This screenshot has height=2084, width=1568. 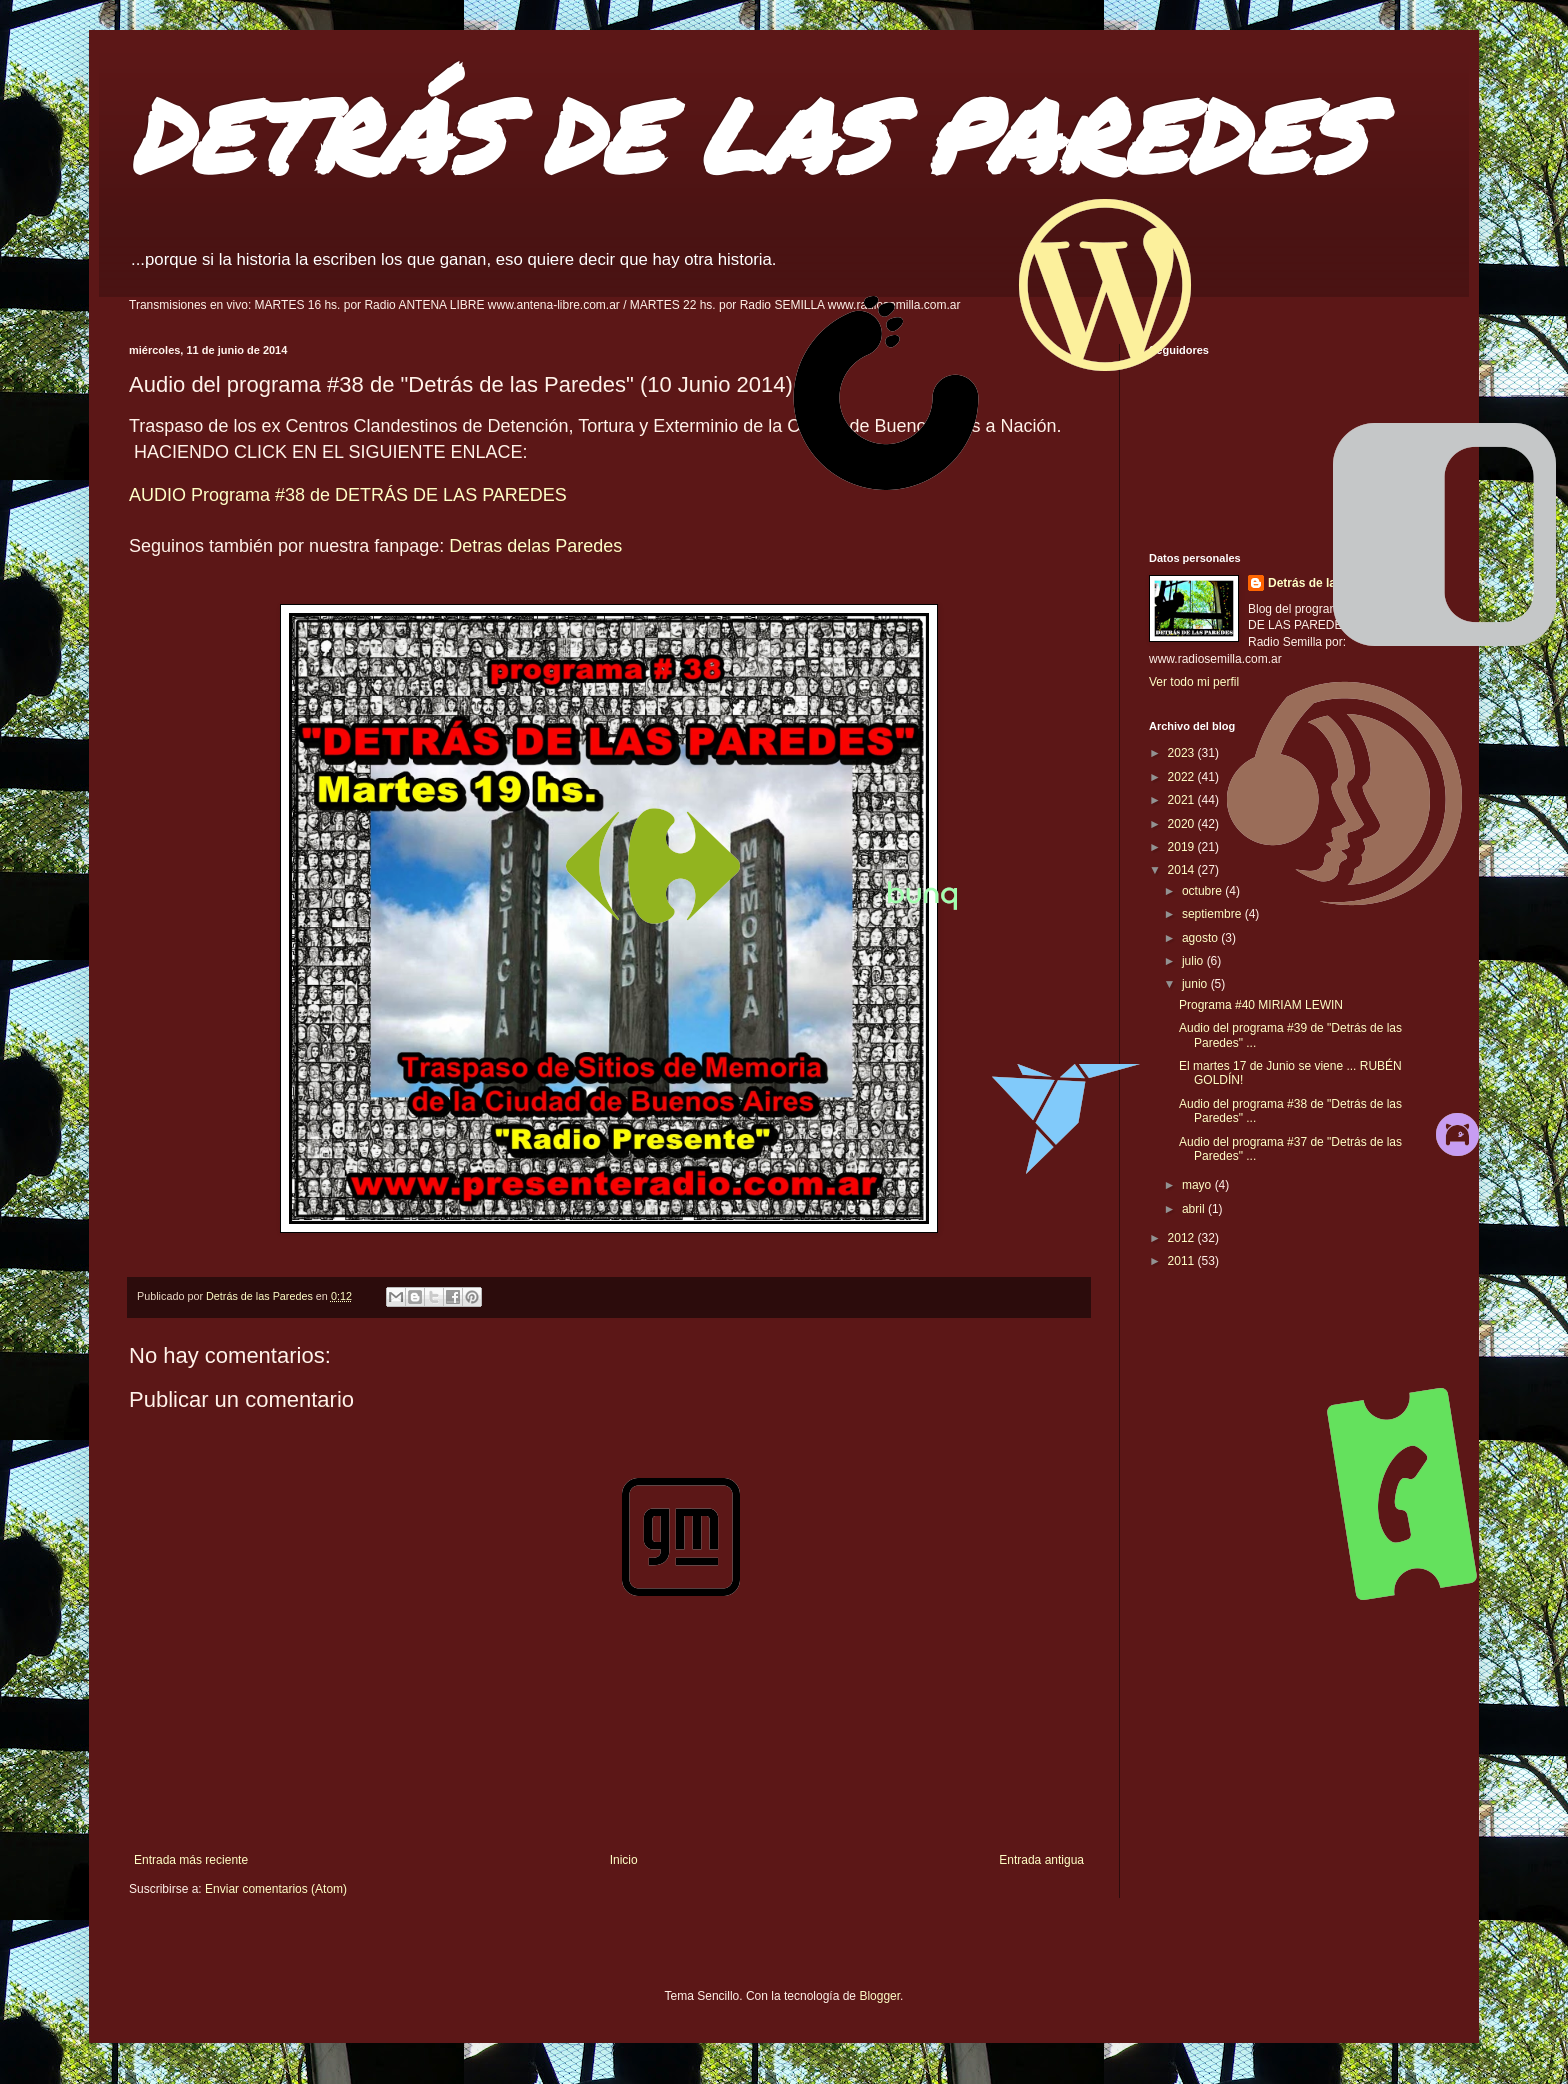 I want to click on visit porkbun domain registrar website, so click(x=1457, y=1134).